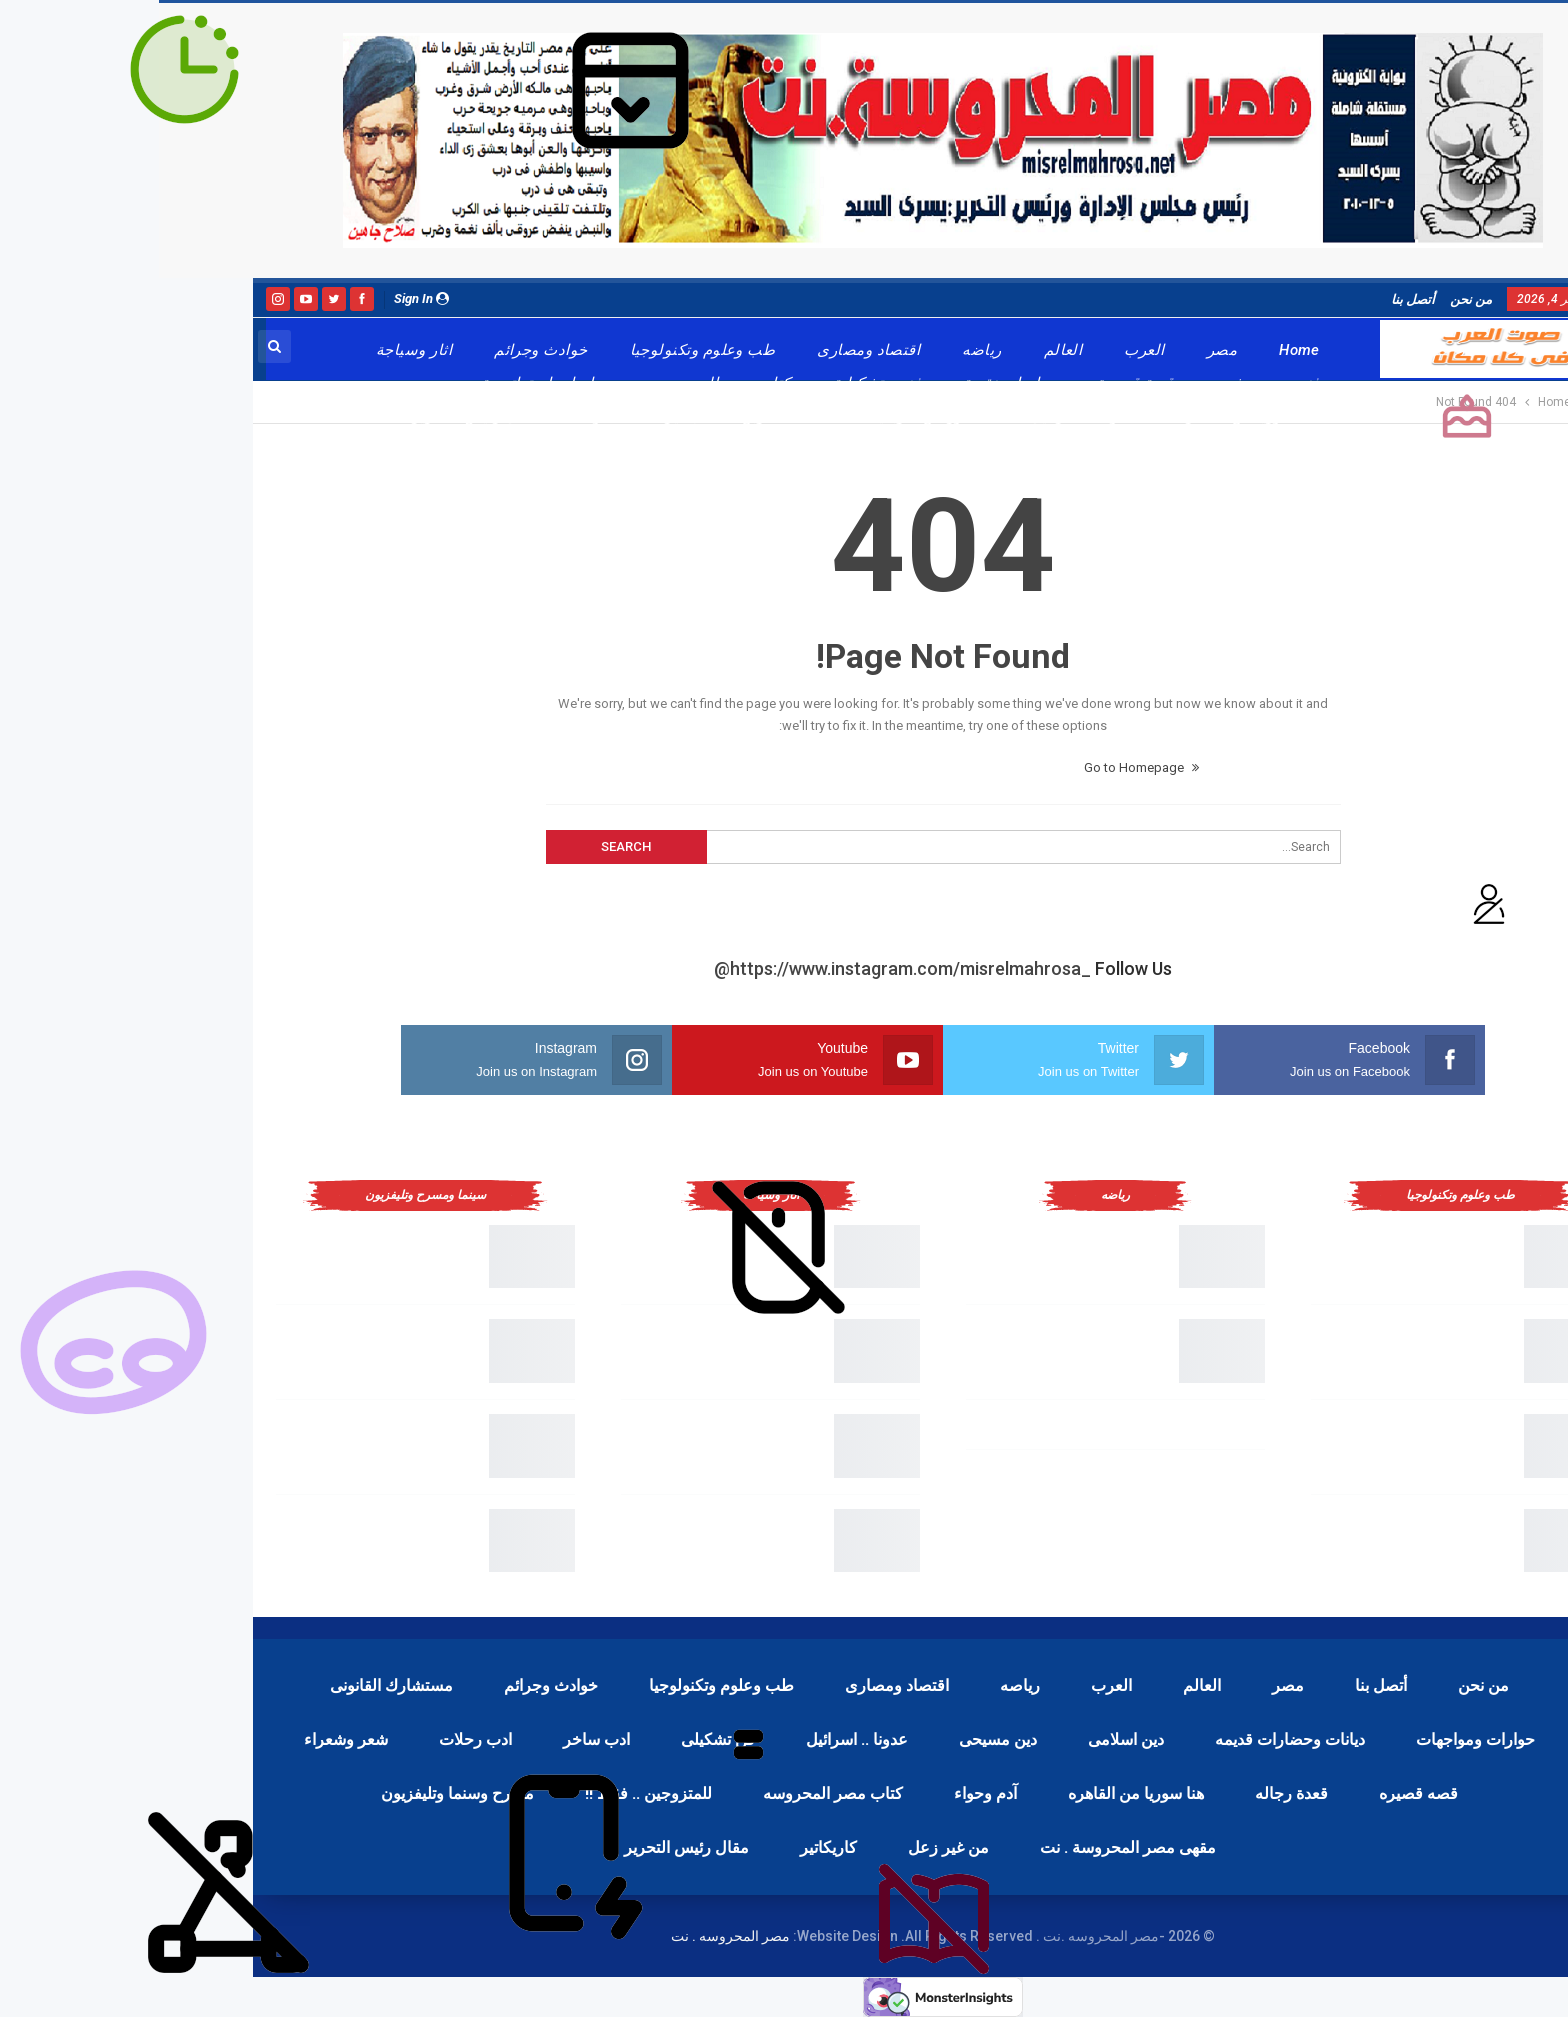  What do you see at coordinates (1467, 416) in the screenshot?
I see `view birthday or celebration reminders` at bounding box center [1467, 416].